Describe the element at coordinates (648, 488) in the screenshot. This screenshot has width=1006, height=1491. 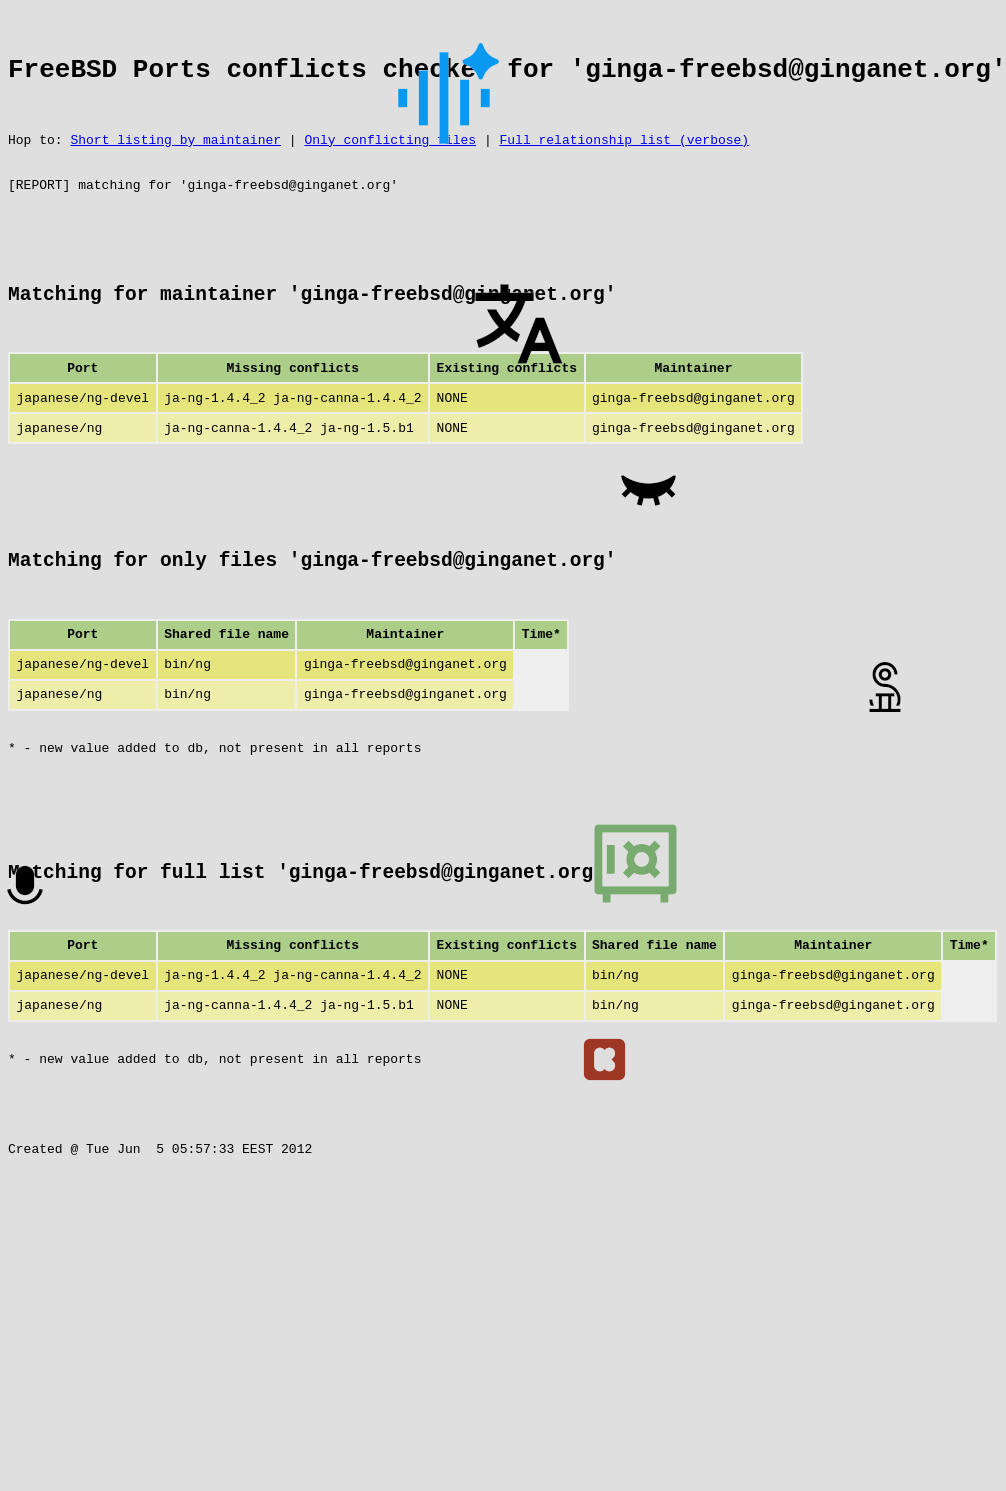
I see `hide password or sensitive content` at that location.